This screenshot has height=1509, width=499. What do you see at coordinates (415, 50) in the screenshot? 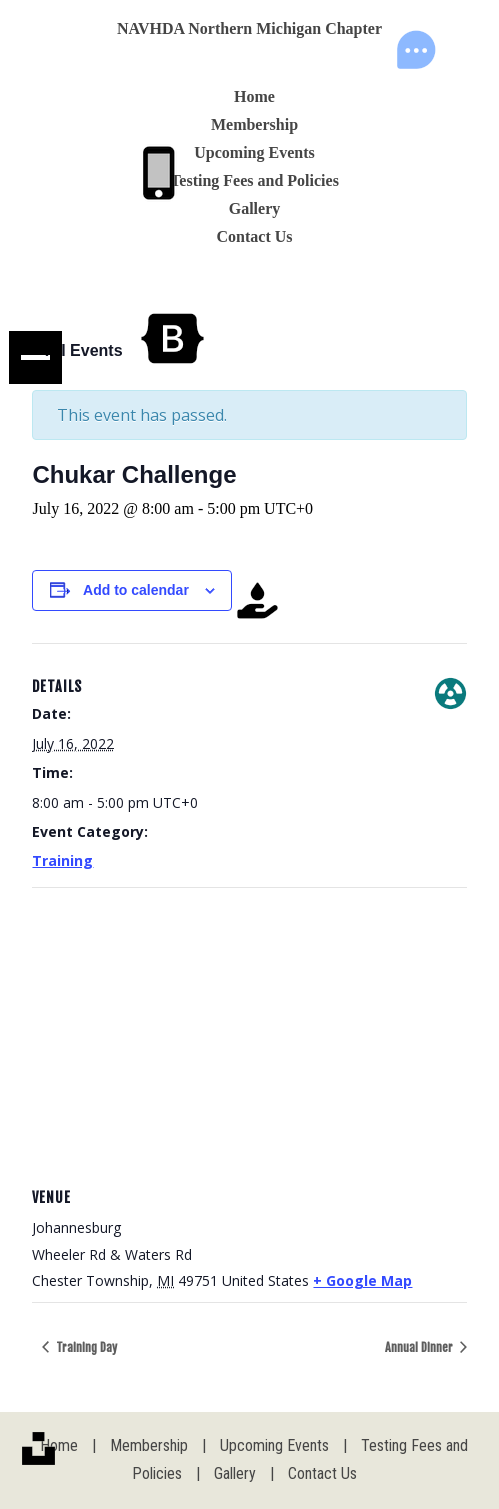
I see `open chat or messaging` at bounding box center [415, 50].